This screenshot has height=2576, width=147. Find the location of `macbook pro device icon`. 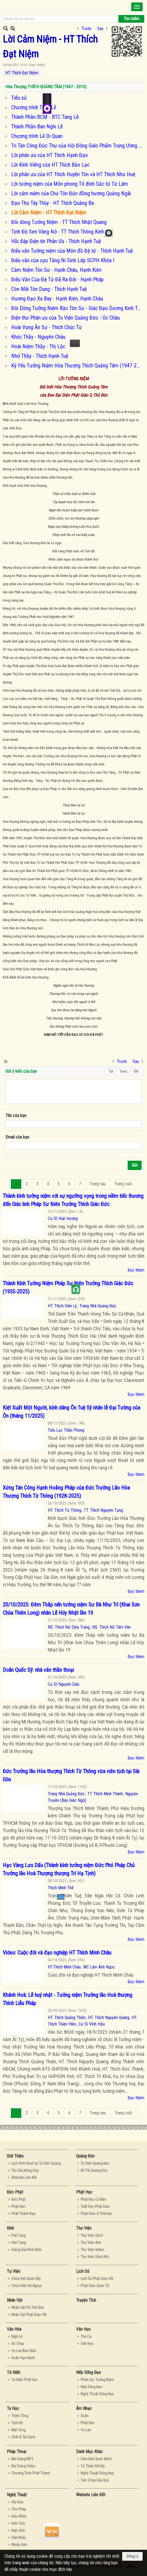

macbook pro device icon is located at coordinates (61, 1897).